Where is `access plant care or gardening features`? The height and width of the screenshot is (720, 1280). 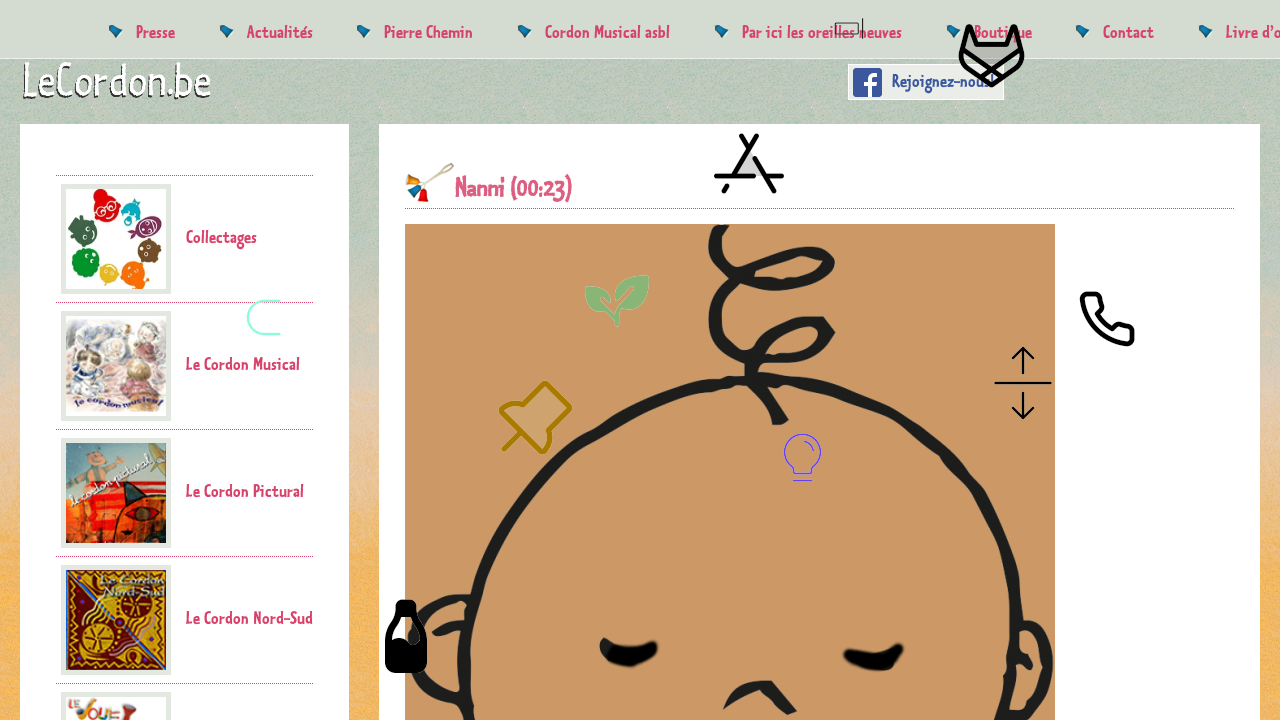 access plant care or gardening features is located at coordinates (617, 299).